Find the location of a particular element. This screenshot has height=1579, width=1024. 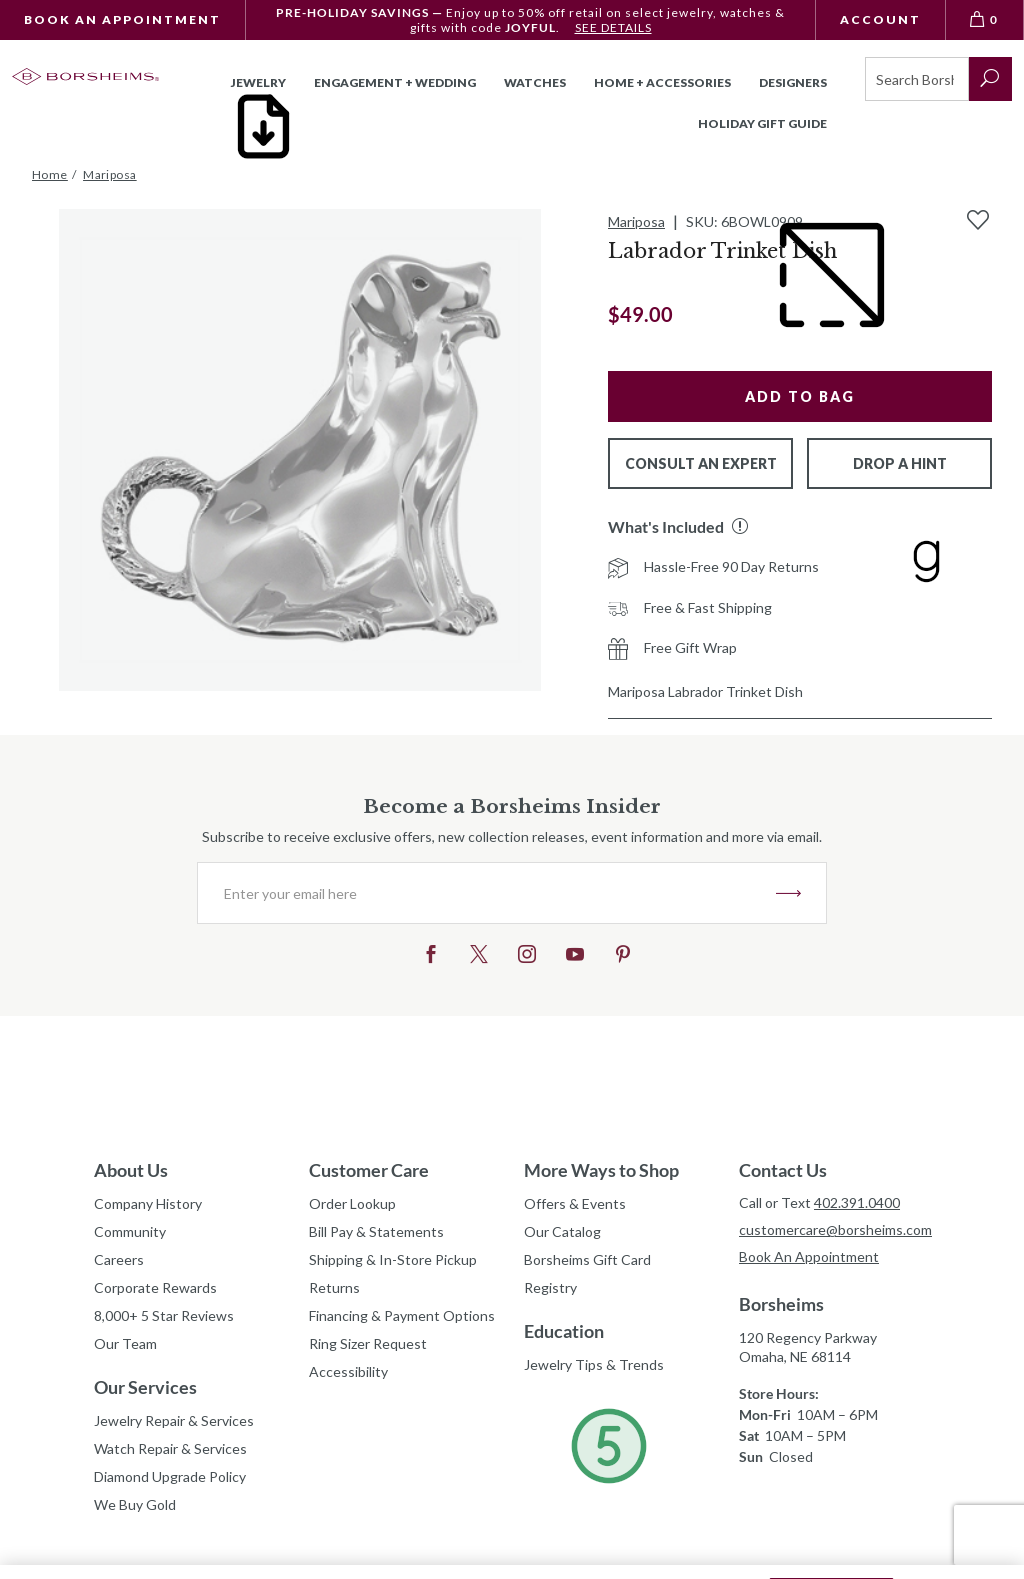

open goodreads app or profile is located at coordinates (926, 561).